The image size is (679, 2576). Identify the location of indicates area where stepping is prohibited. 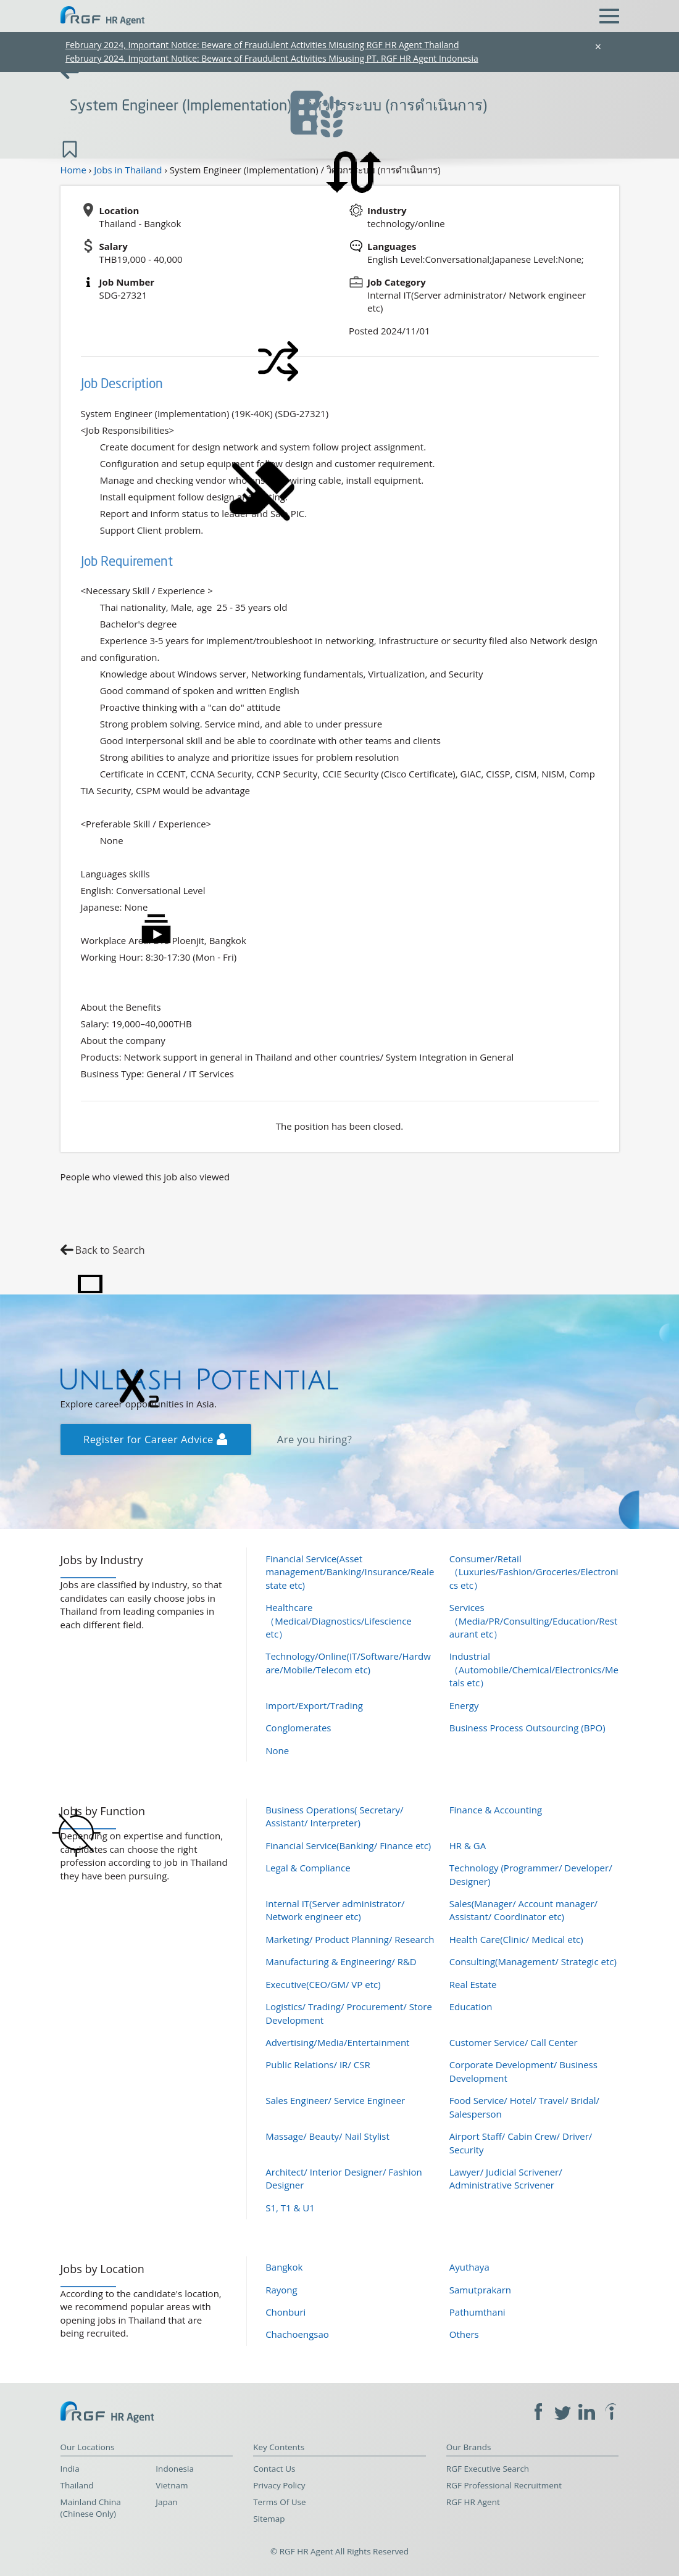
(263, 489).